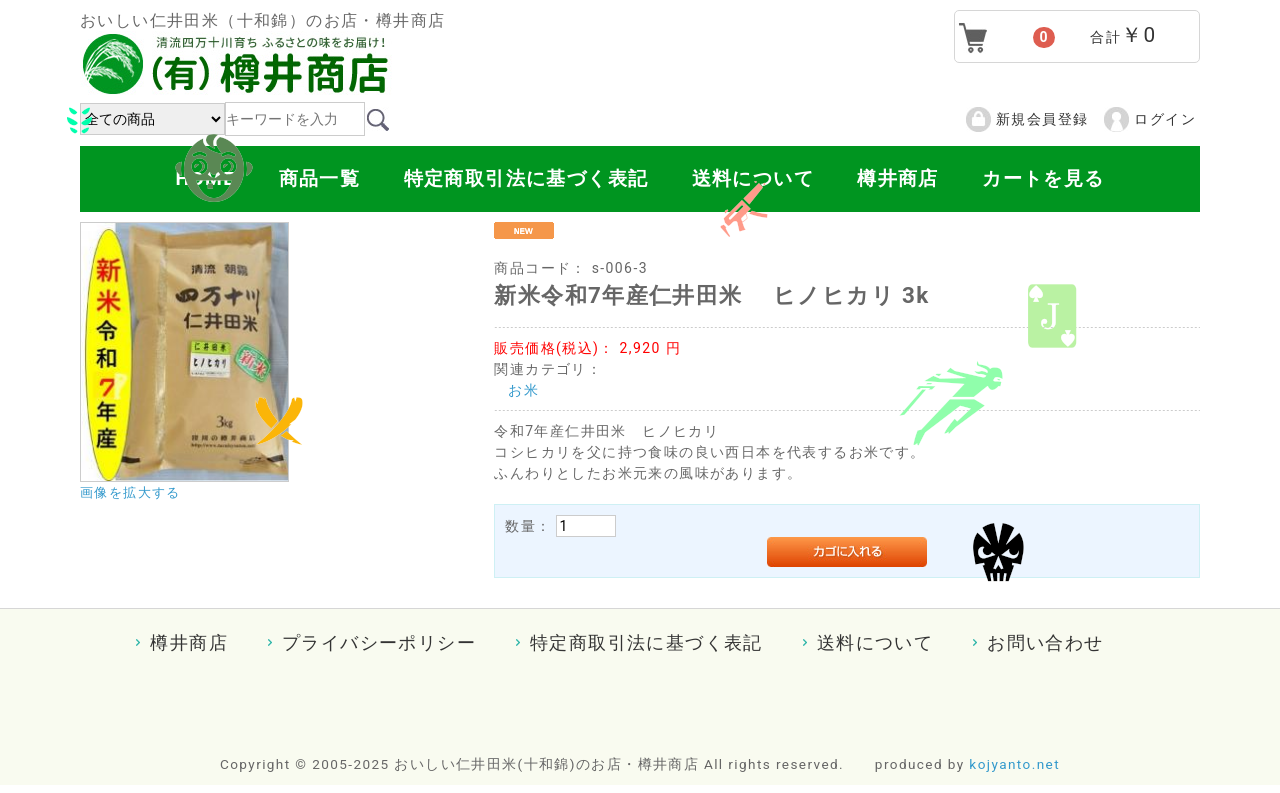 This screenshot has height=793, width=1280. Describe the element at coordinates (951, 404) in the screenshot. I see `indicates a speed or agility-based game mode` at that location.